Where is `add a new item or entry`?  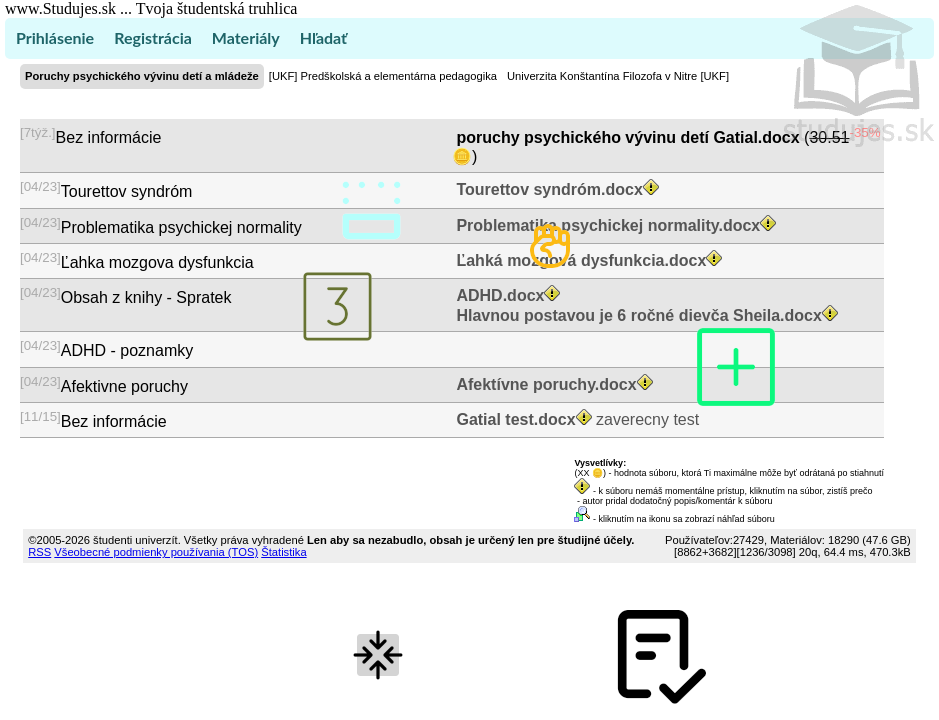
add a new item or entry is located at coordinates (736, 367).